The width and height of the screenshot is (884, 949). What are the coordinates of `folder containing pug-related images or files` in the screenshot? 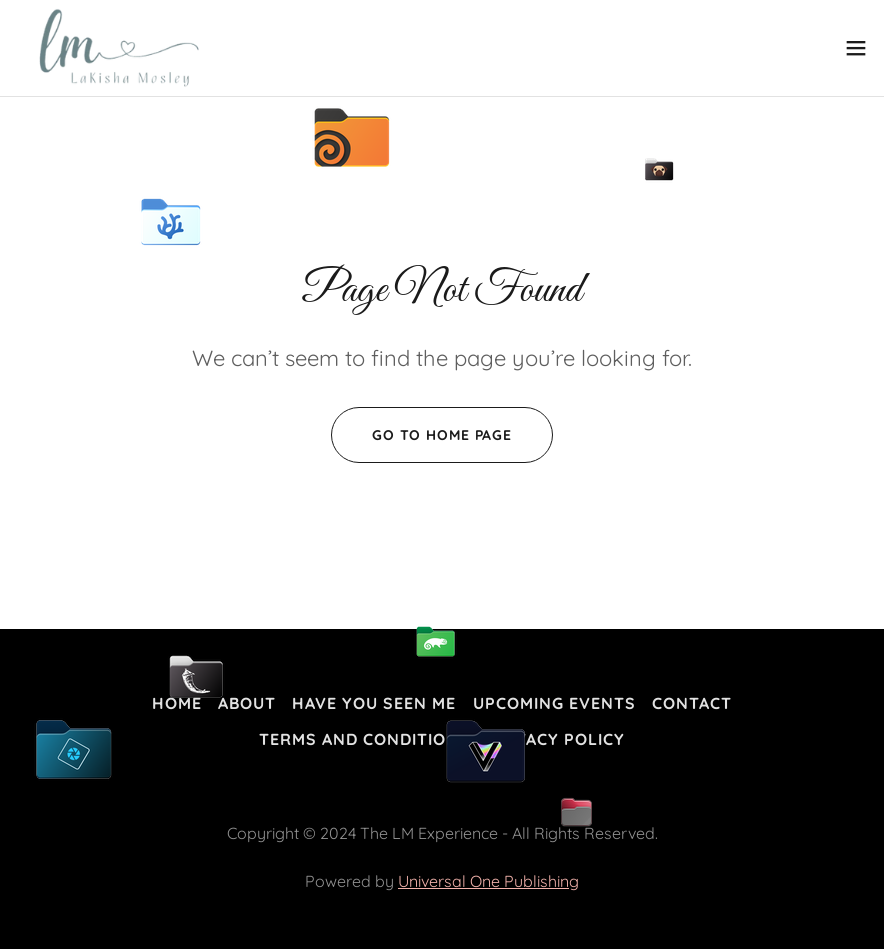 It's located at (659, 170).